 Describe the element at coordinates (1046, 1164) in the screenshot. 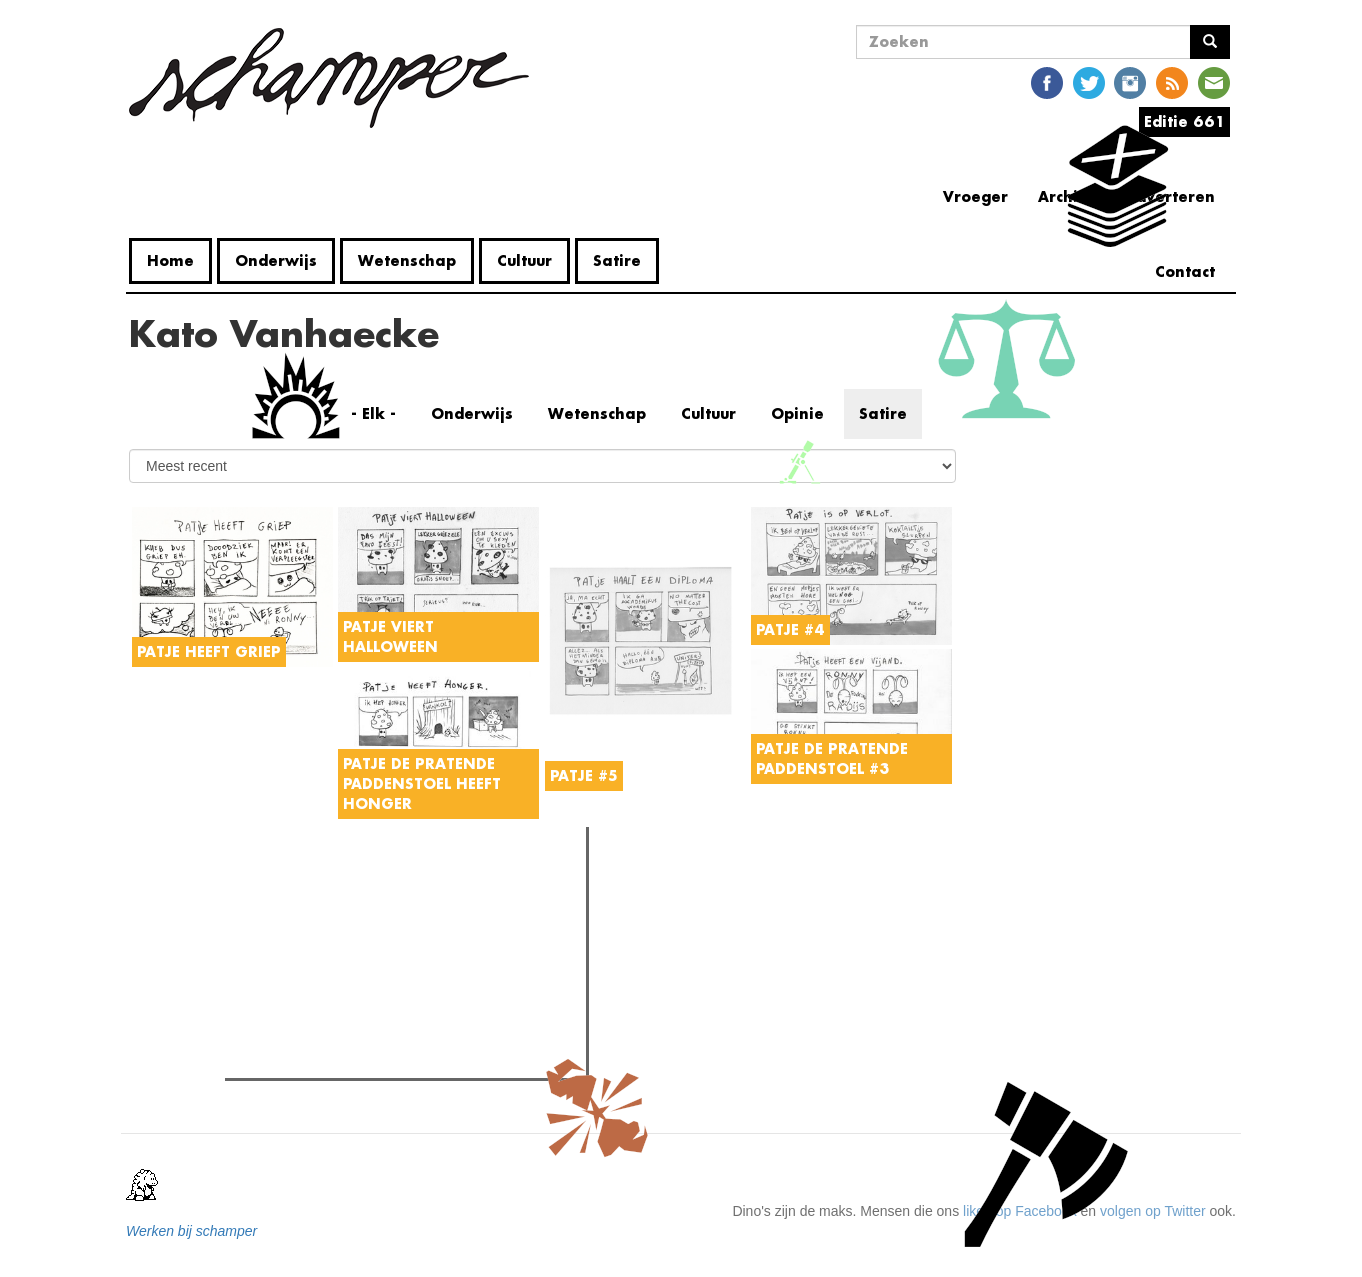

I see `fire axe tool or weapon in a game inventory` at that location.